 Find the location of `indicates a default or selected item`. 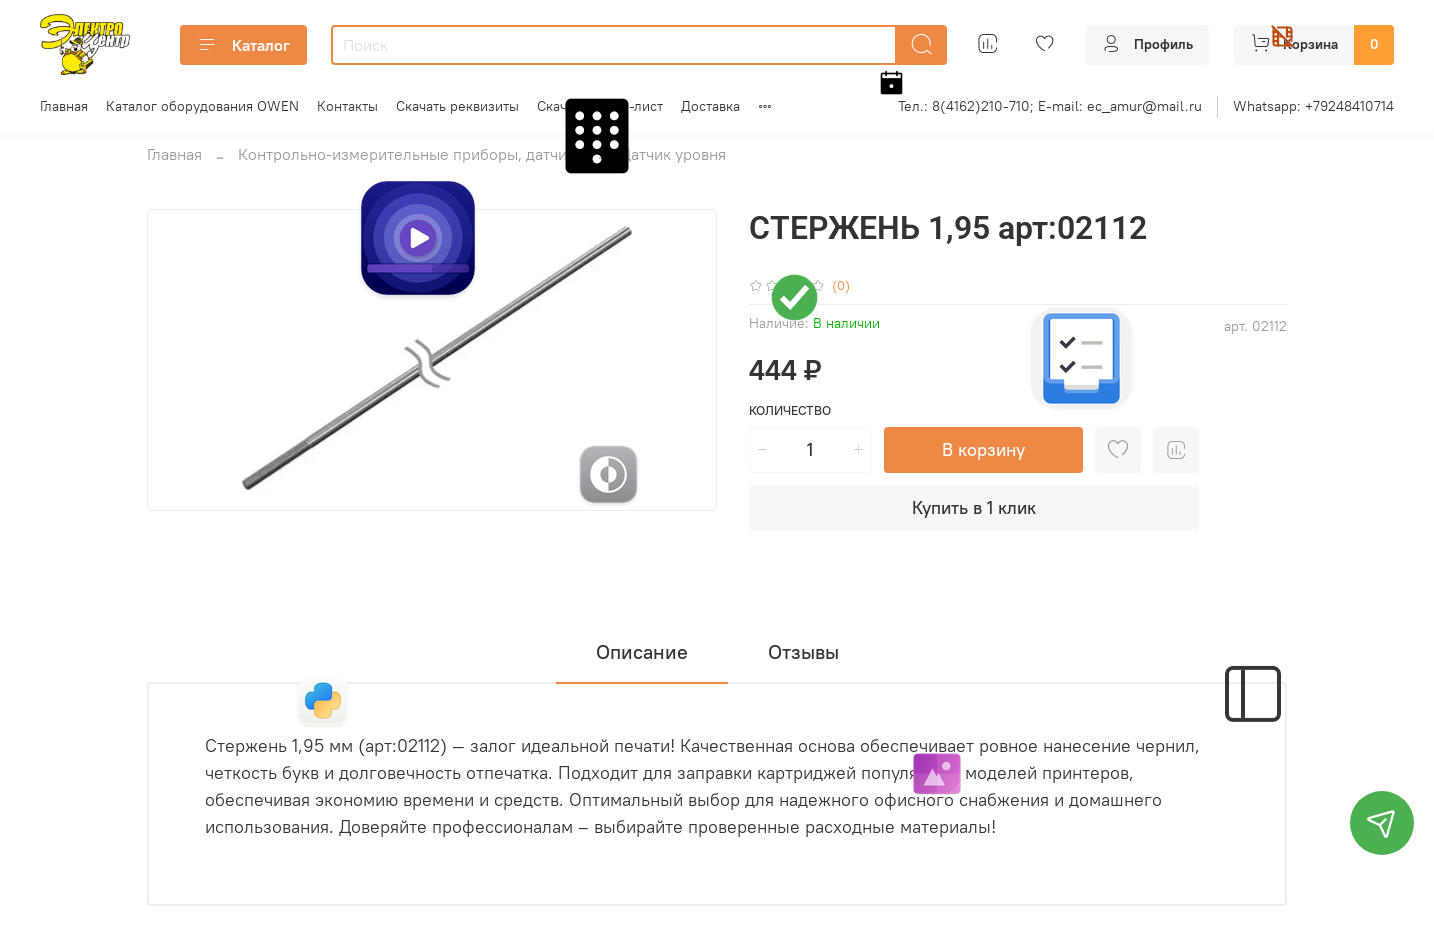

indicates a default or selected item is located at coordinates (794, 297).